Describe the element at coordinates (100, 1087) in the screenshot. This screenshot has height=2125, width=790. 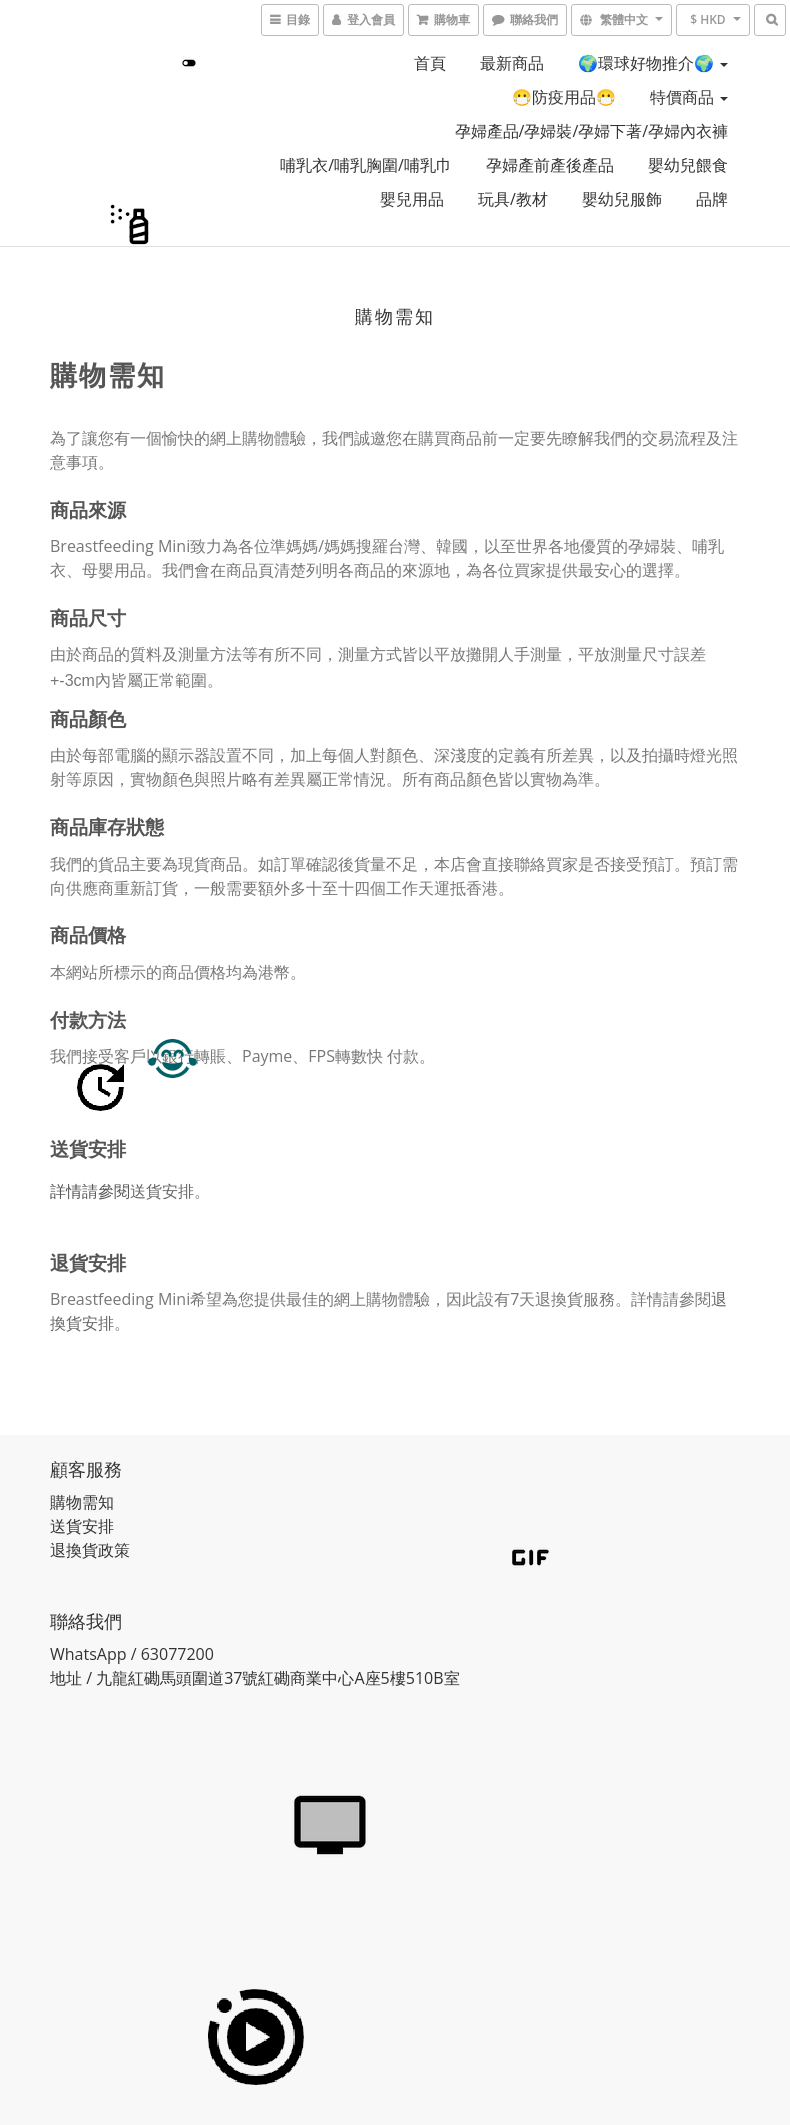
I see `check for updates` at that location.